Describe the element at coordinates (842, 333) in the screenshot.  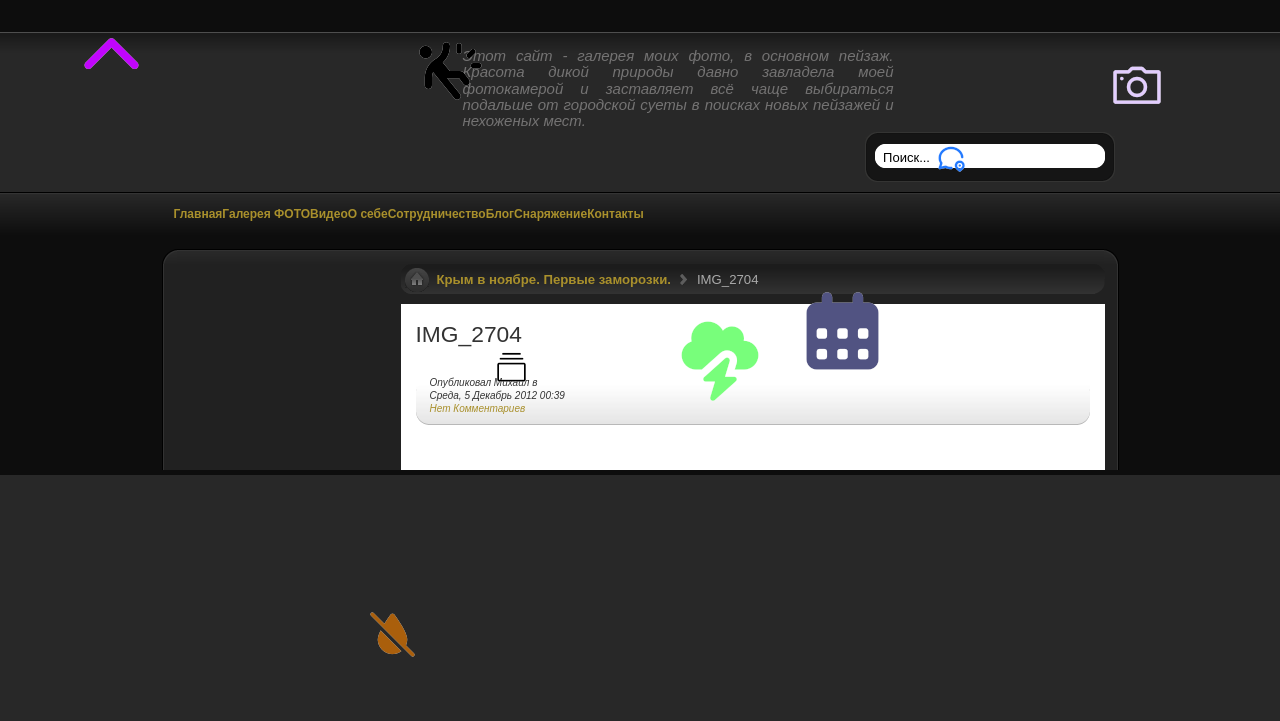
I see `view calendar with scheduled events` at that location.